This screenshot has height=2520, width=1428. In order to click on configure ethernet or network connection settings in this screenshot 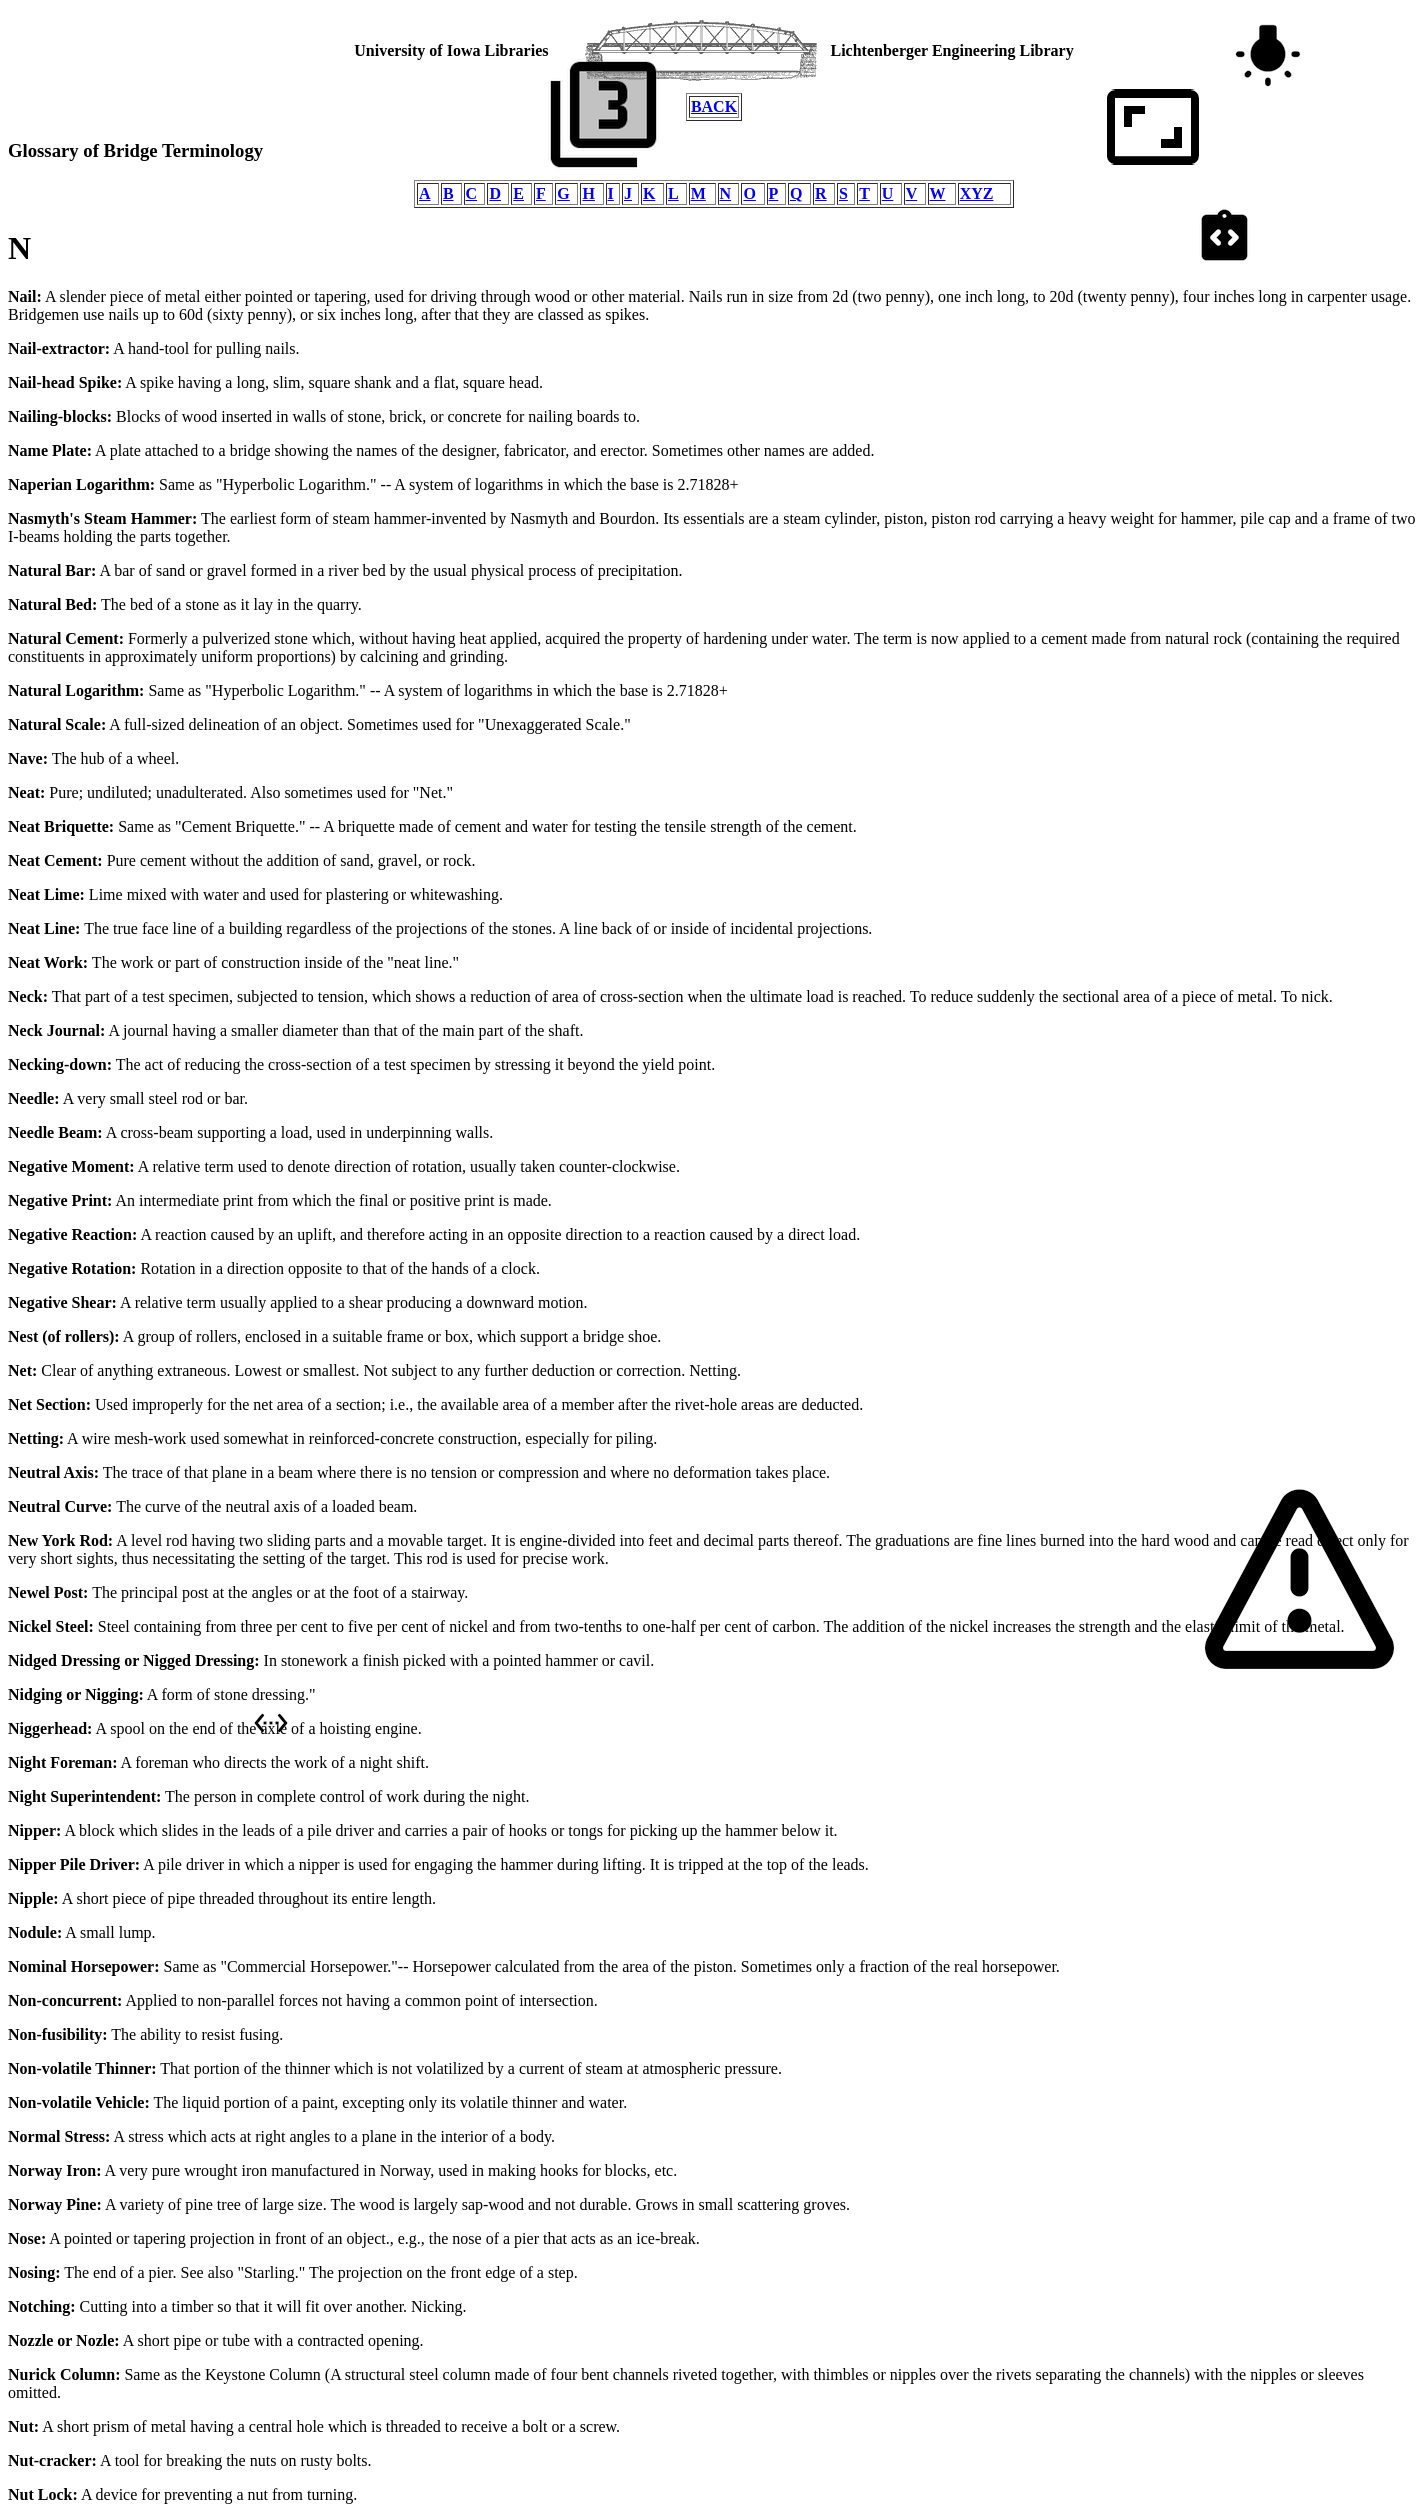, I will do `click(271, 1723)`.